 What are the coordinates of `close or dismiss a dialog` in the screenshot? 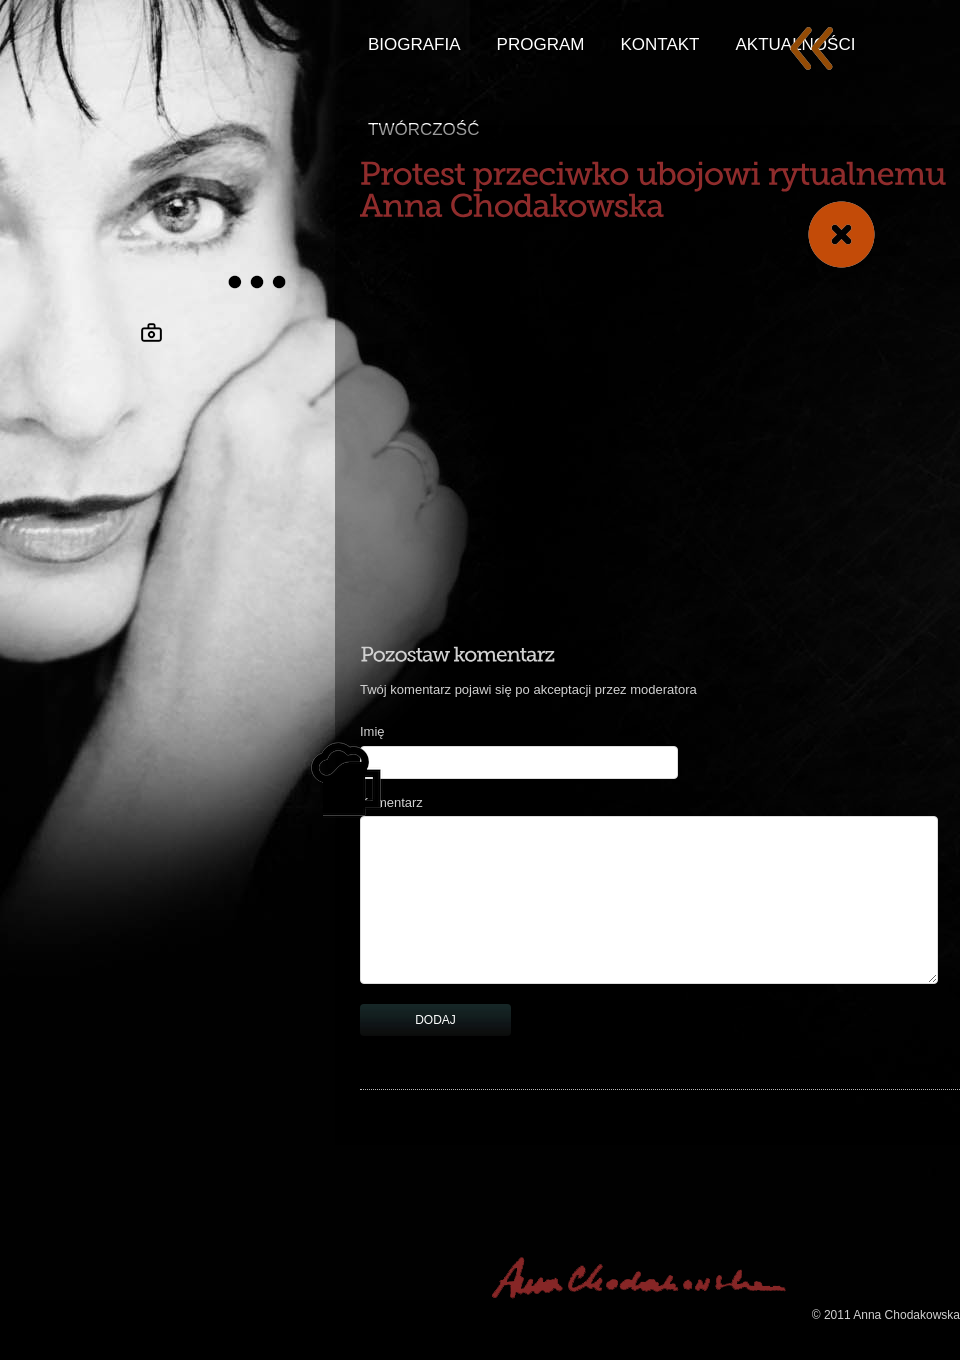 It's located at (841, 234).